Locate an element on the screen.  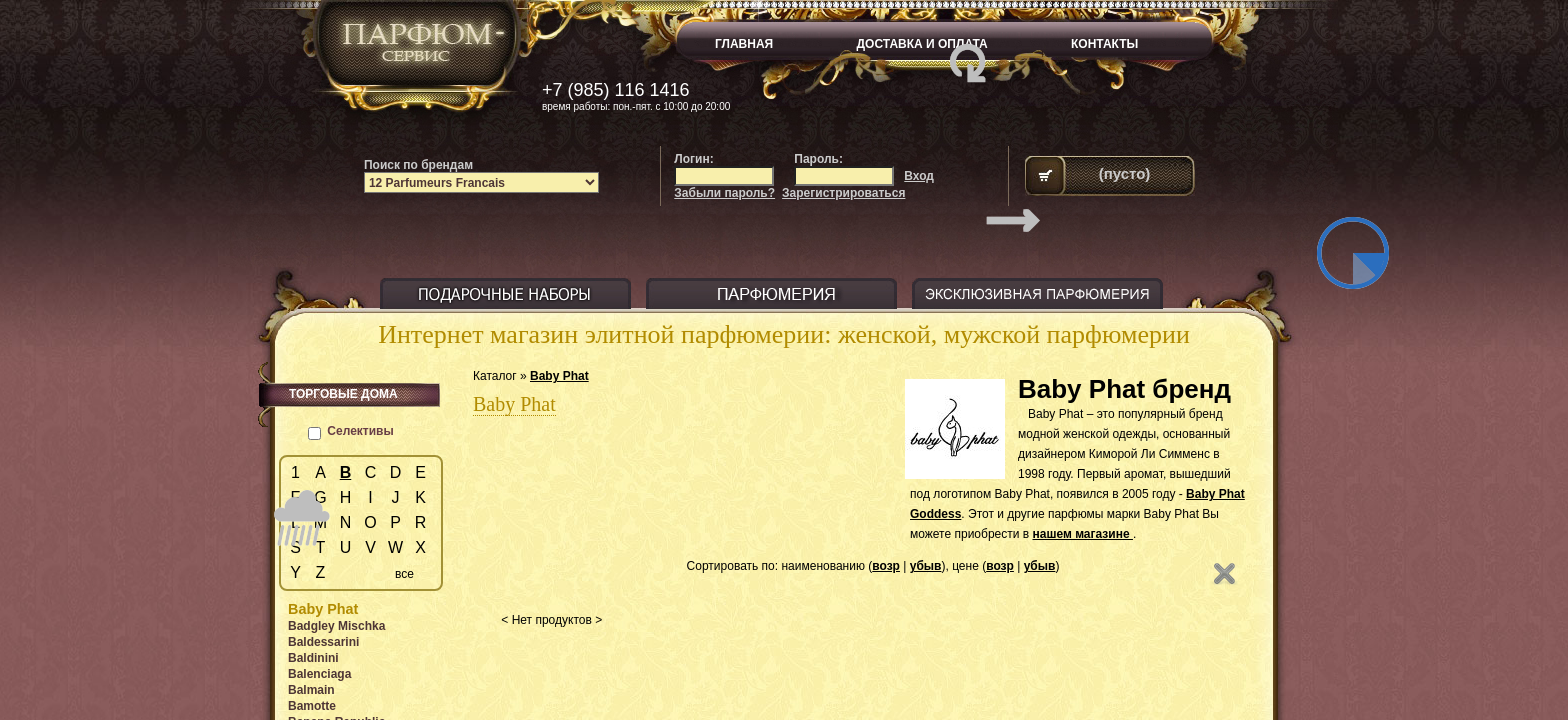
close the current window is located at coordinates (1224, 574).